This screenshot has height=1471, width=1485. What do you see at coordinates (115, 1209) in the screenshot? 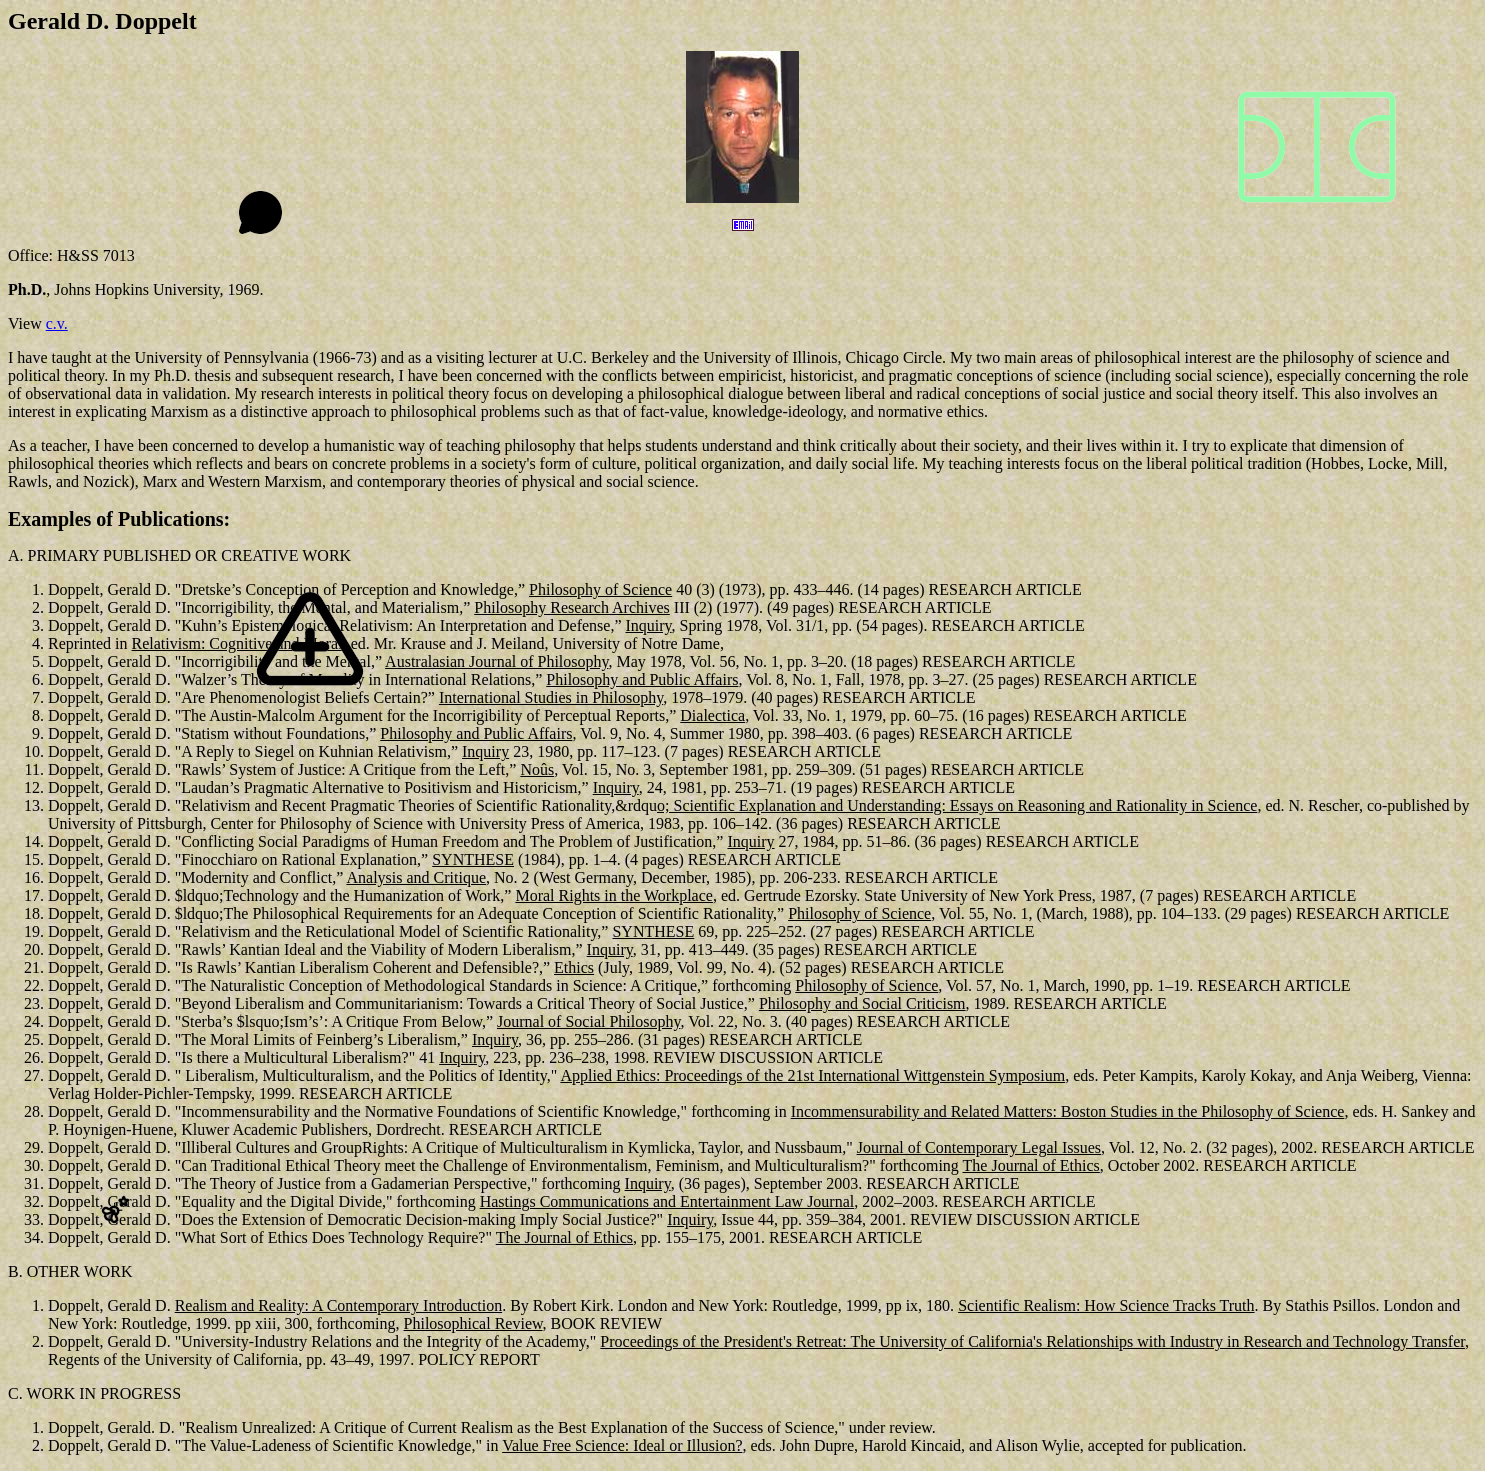
I see `access nature or outdoor-themed emoji` at bounding box center [115, 1209].